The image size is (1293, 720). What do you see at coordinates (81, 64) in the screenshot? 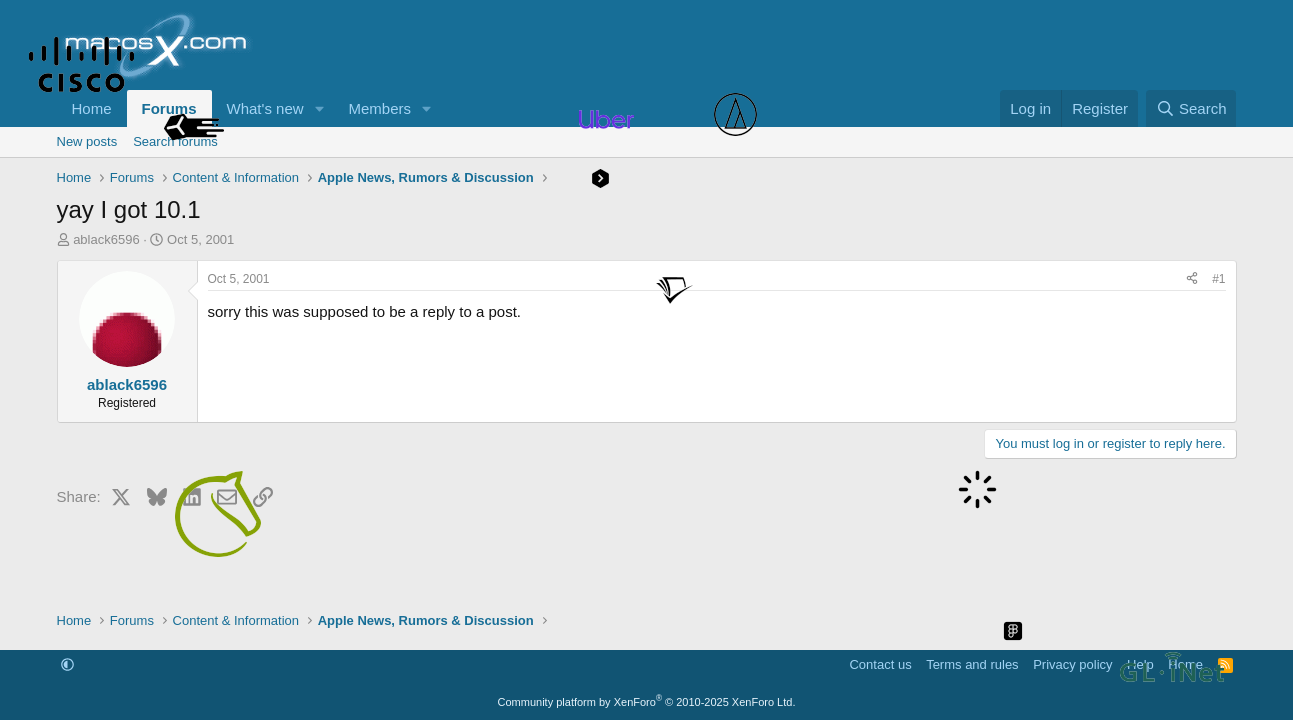
I see `Cisco company logo` at bounding box center [81, 64].